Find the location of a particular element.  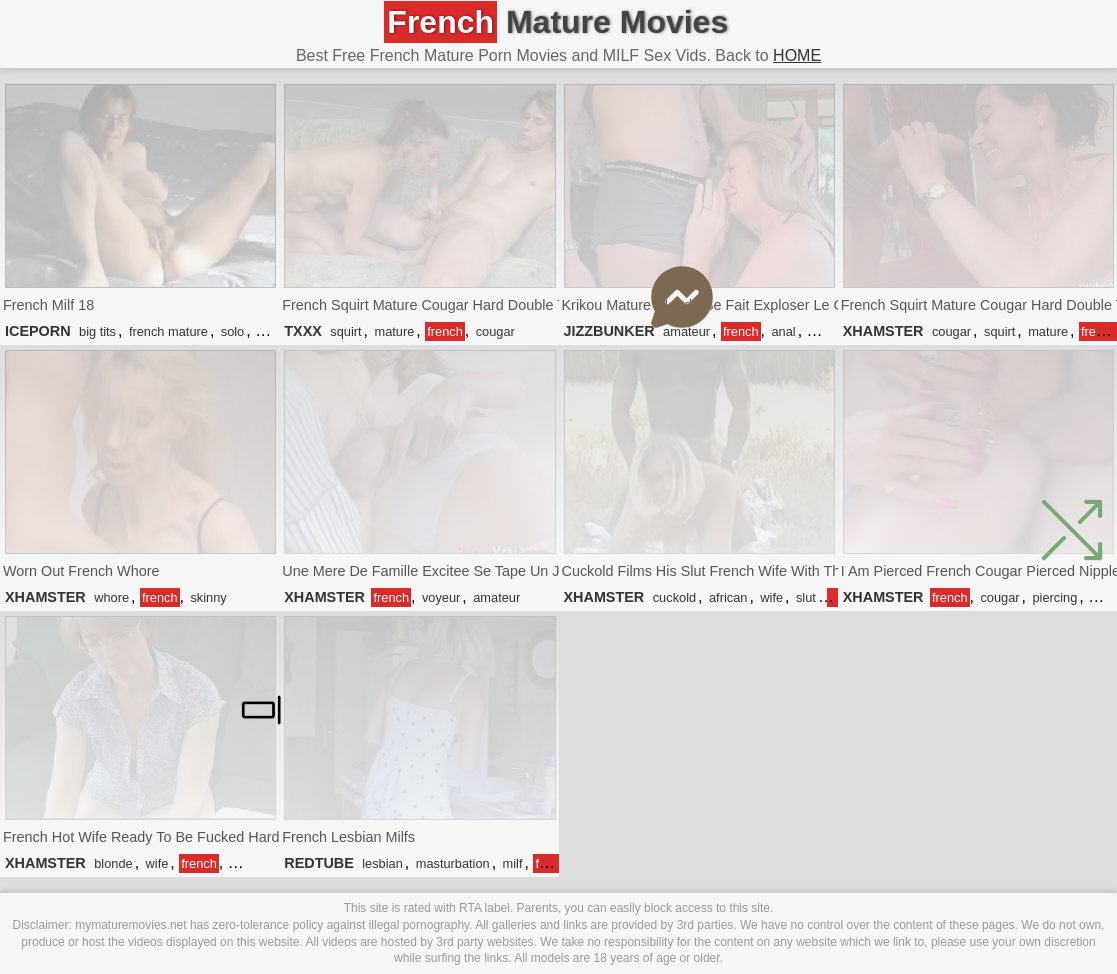

shuffle playback order is located at coordinates (1072, 530).